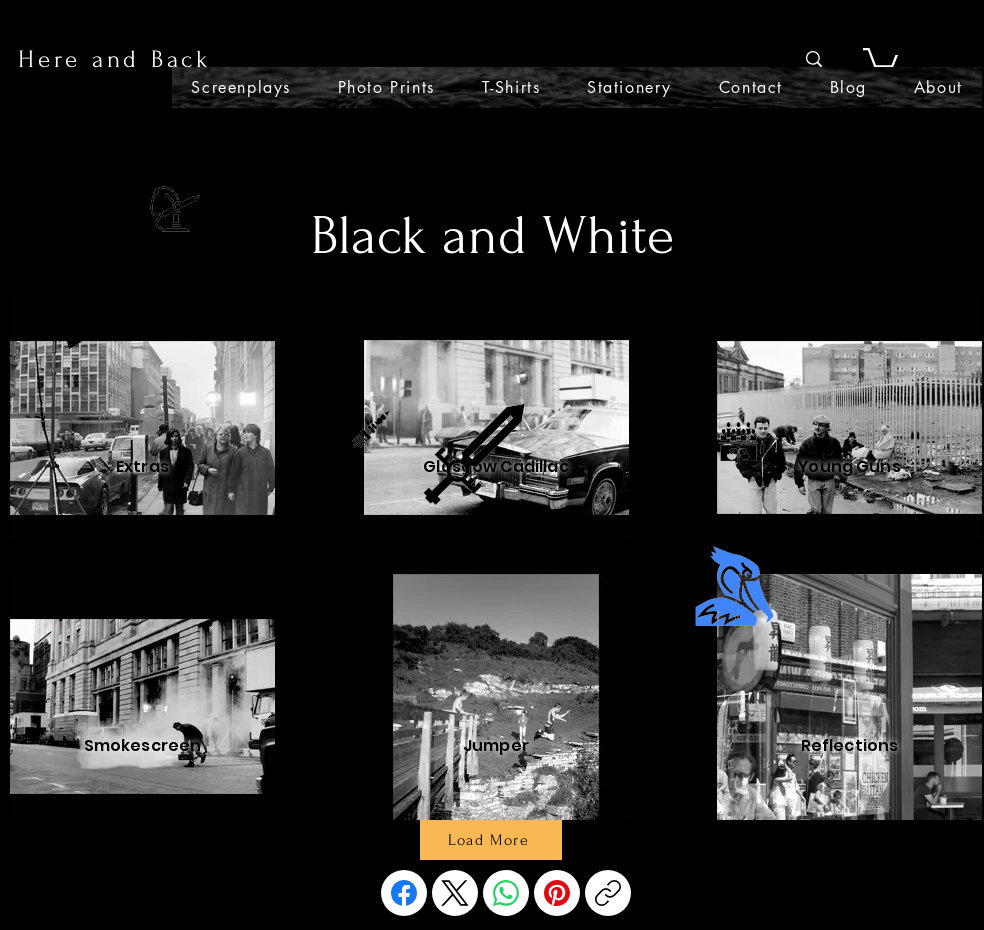 This screenshot has height=930, width=984. What do you see at coordinates (474, 454) in the screenshot?
I see `equip or select a sword weapon` at bounding box center [474, 454].